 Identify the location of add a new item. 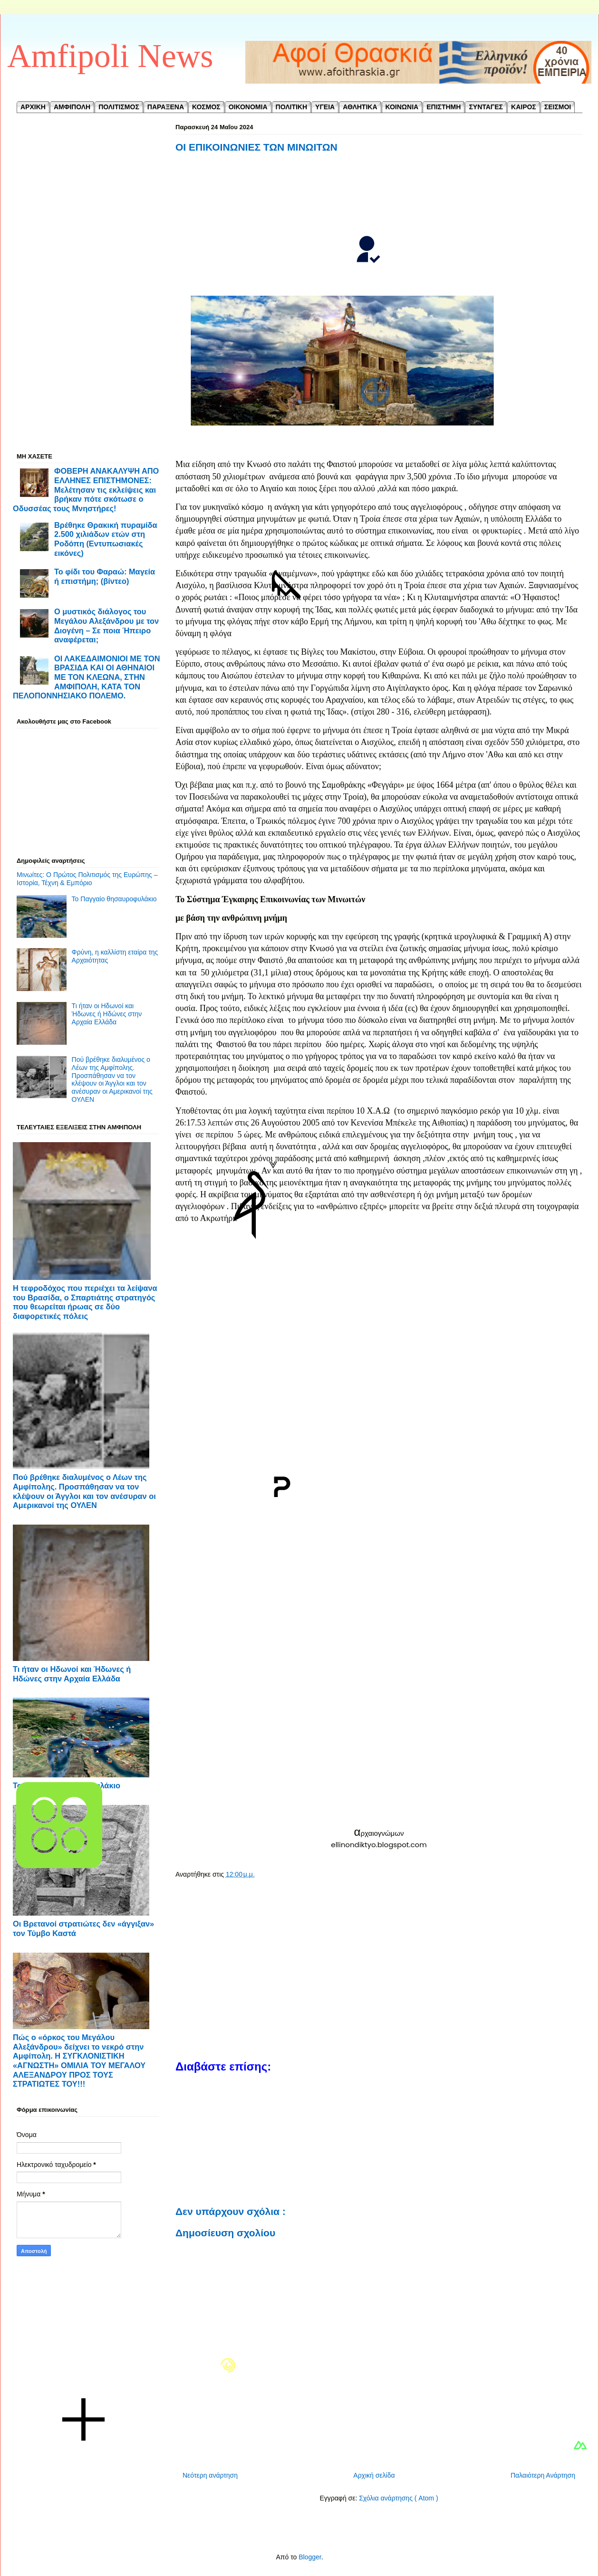
(83, 2419).